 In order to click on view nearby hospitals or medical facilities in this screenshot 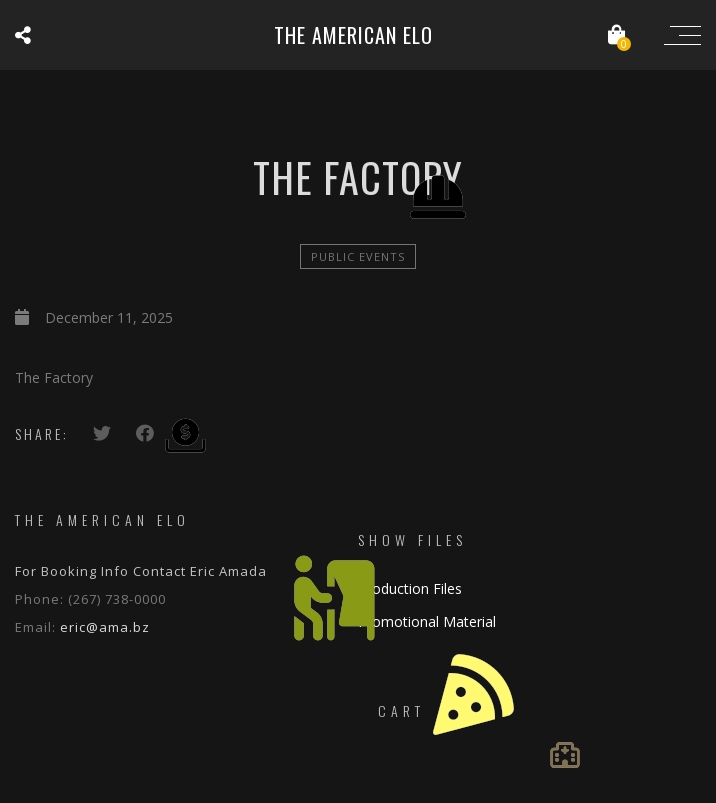, I will do `click(565, 755)`.